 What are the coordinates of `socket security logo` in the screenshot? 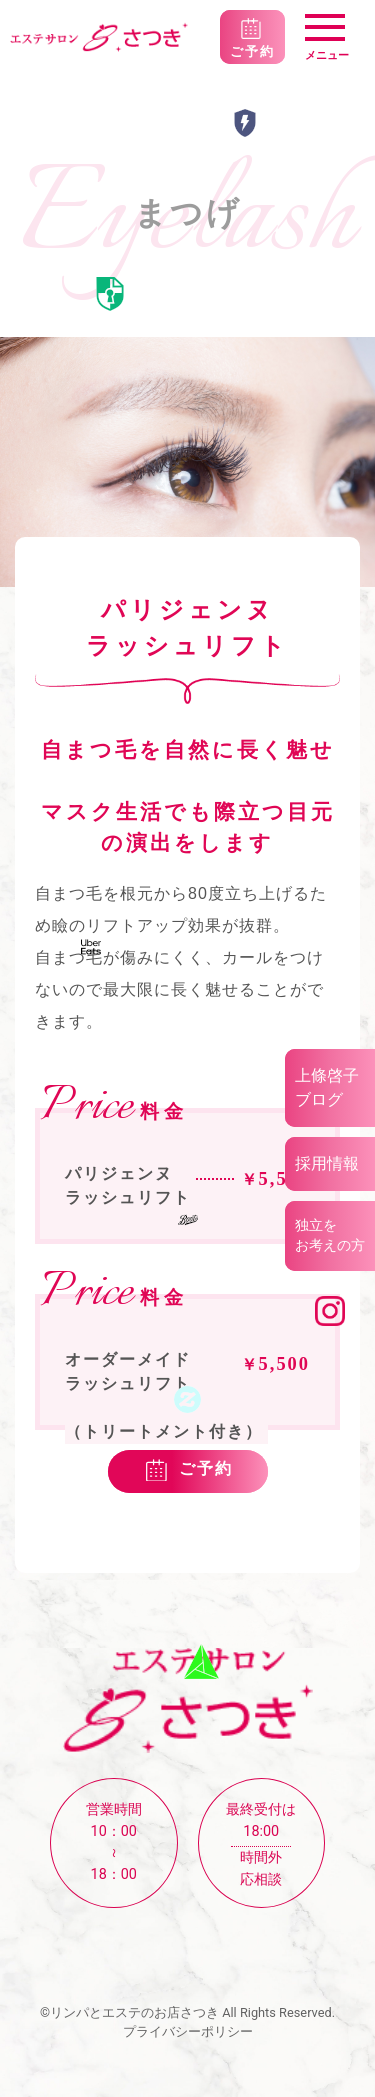 It's located at (245, 123).